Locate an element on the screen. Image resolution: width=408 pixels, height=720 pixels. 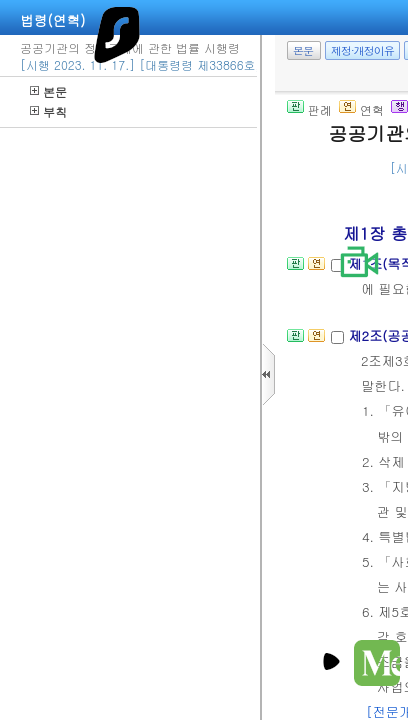
start recording a video is located at coordinates (359, 263).